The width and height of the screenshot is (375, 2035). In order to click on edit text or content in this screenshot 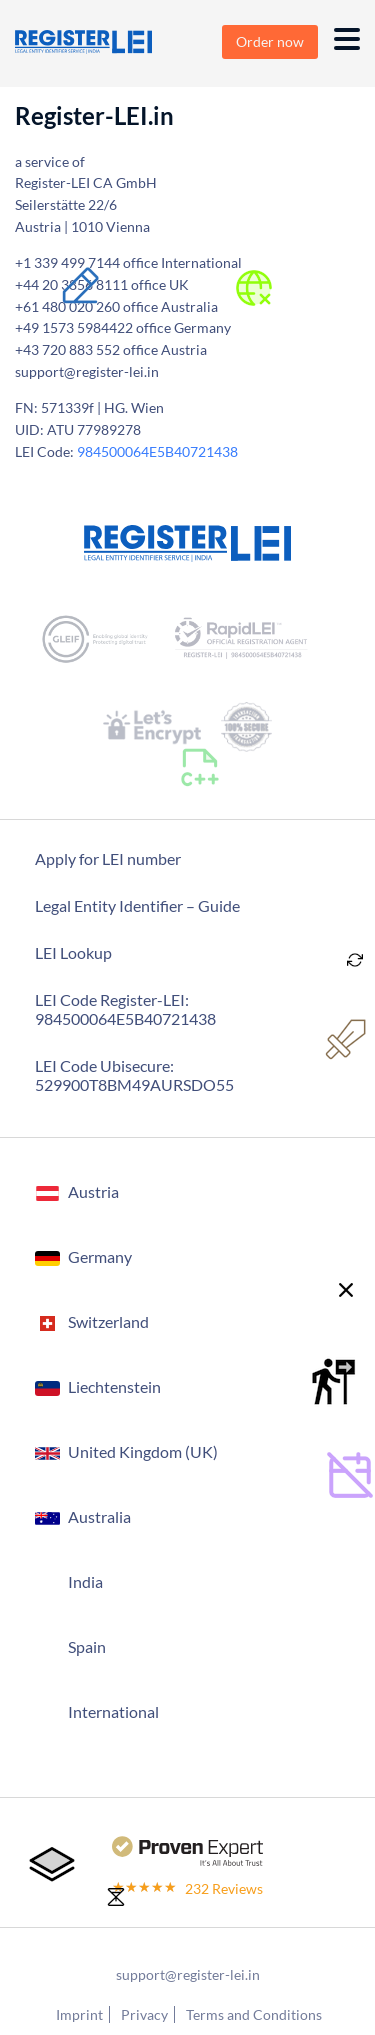, I will do `click(80, 286)`.